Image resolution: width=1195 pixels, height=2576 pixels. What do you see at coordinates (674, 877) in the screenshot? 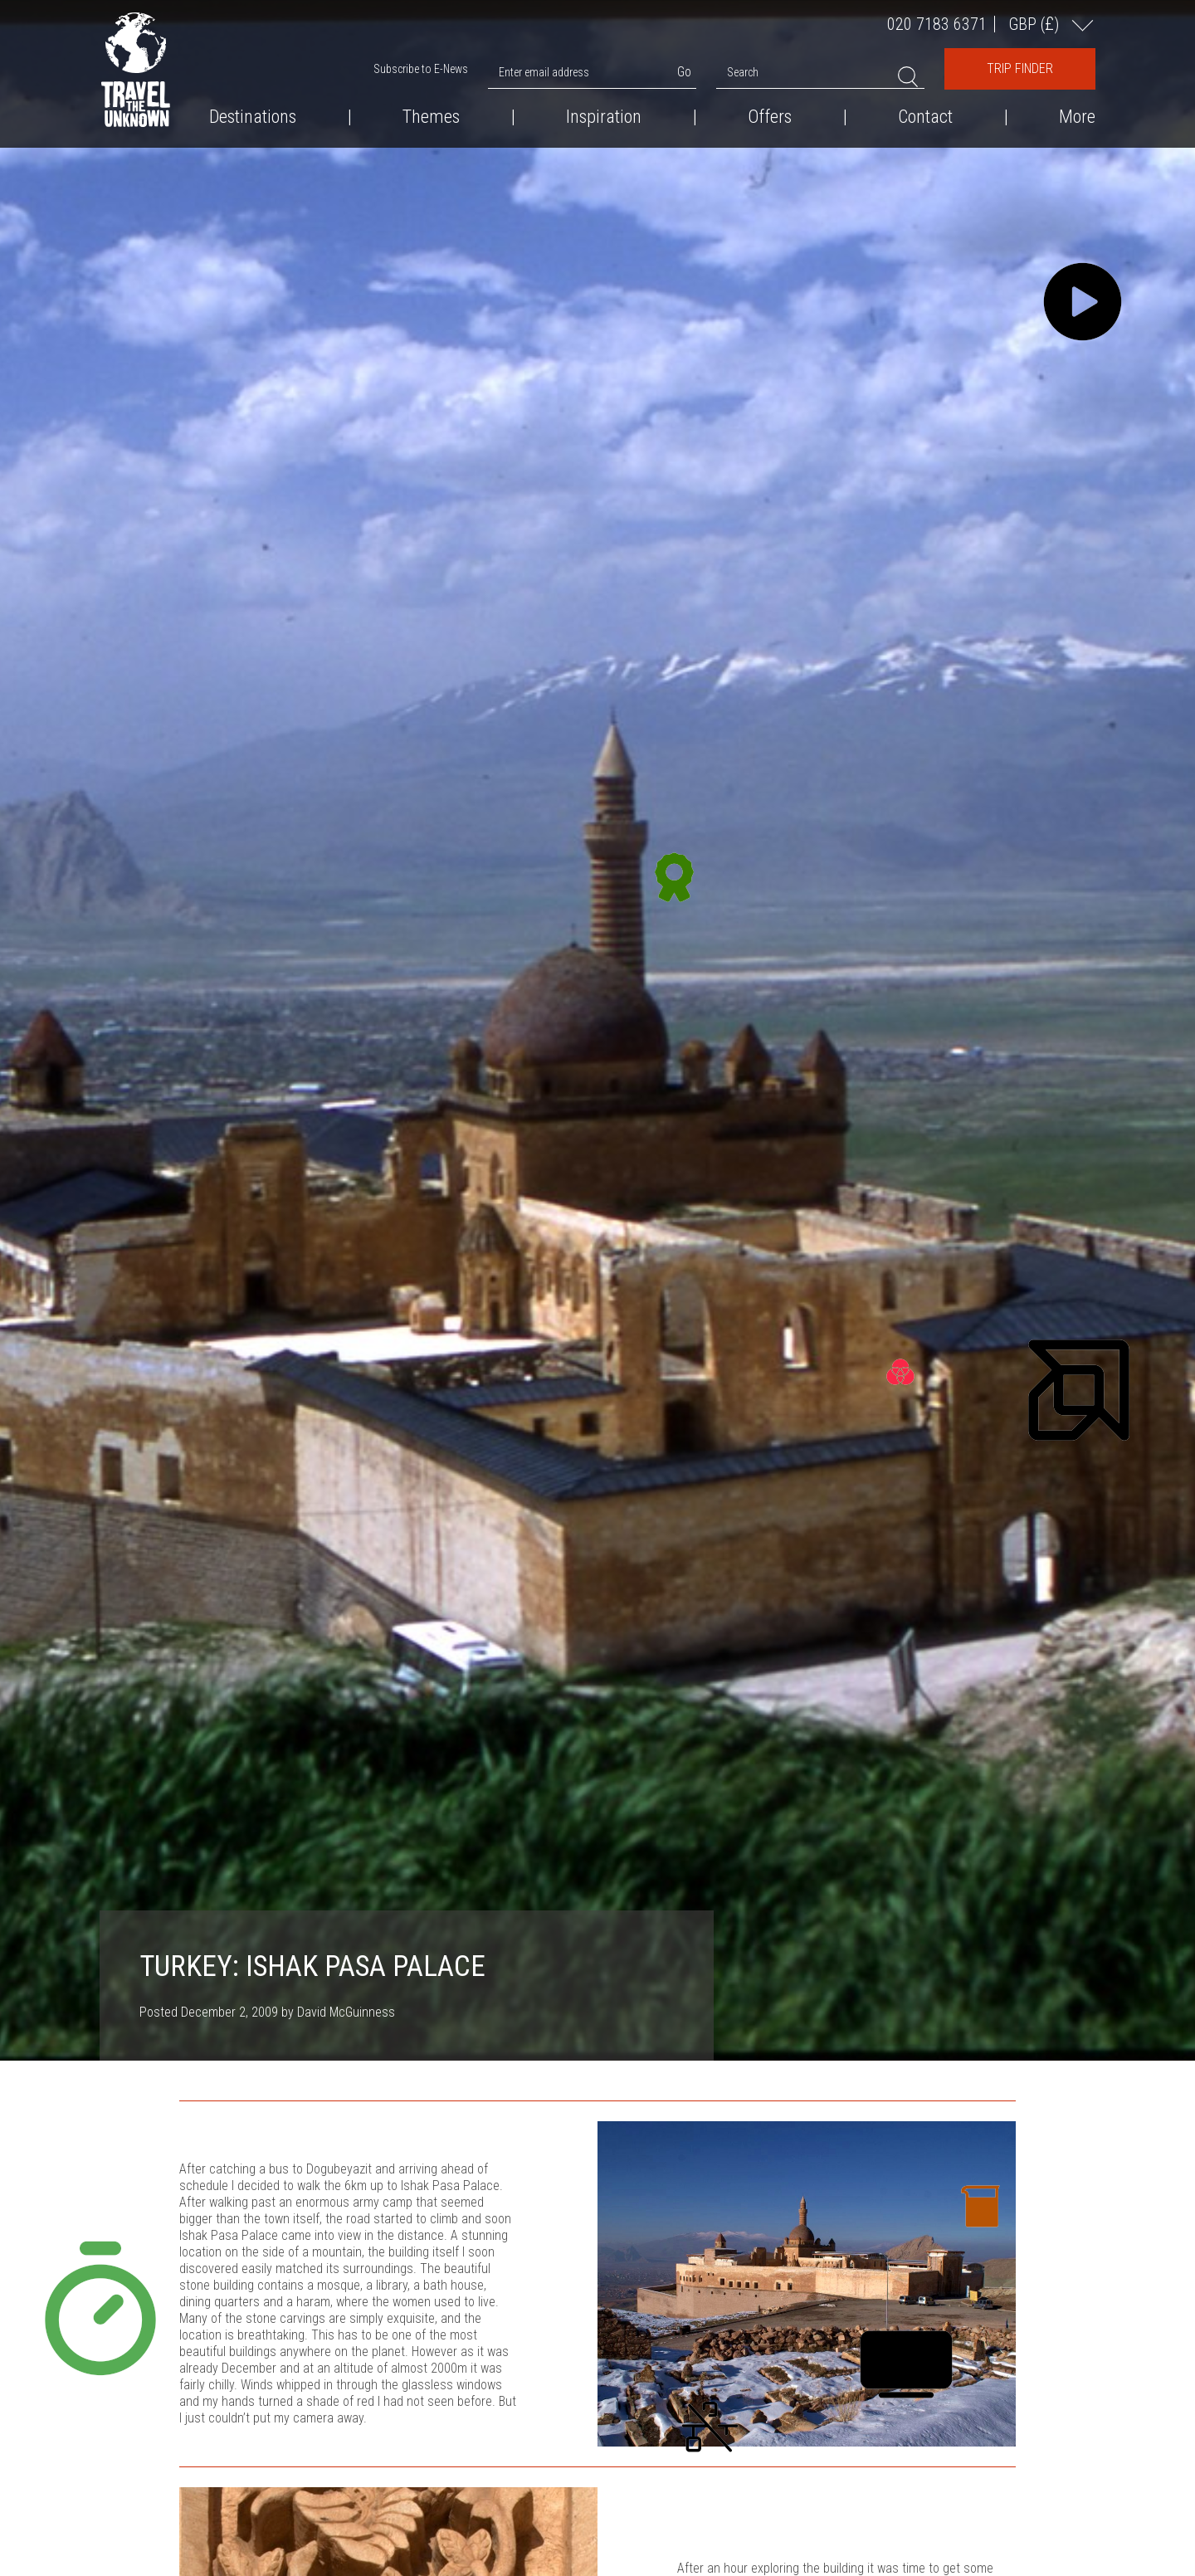
I see `view achievements or awards` at bounding box center [674, 877].